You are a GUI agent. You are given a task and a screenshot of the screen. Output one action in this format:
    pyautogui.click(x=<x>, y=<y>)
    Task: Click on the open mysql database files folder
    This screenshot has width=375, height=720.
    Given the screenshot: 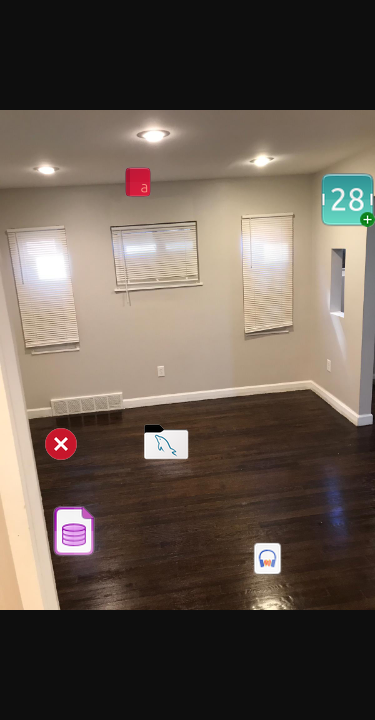 What is the action you would take?
    pyautogui.click(x=166, y=443)
    